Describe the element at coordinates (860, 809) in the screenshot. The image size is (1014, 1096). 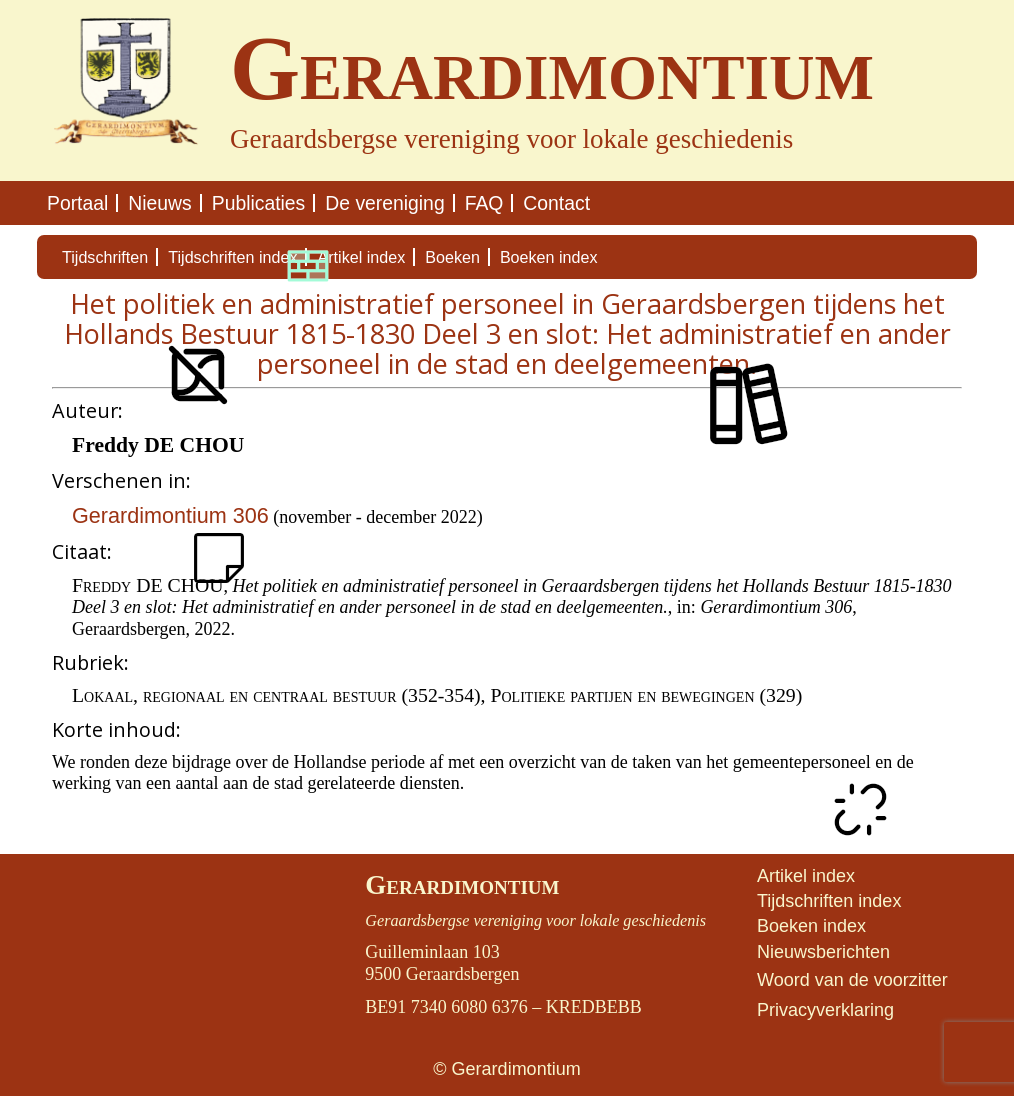
I see `unlink or disconnect a shared resource` at that location.